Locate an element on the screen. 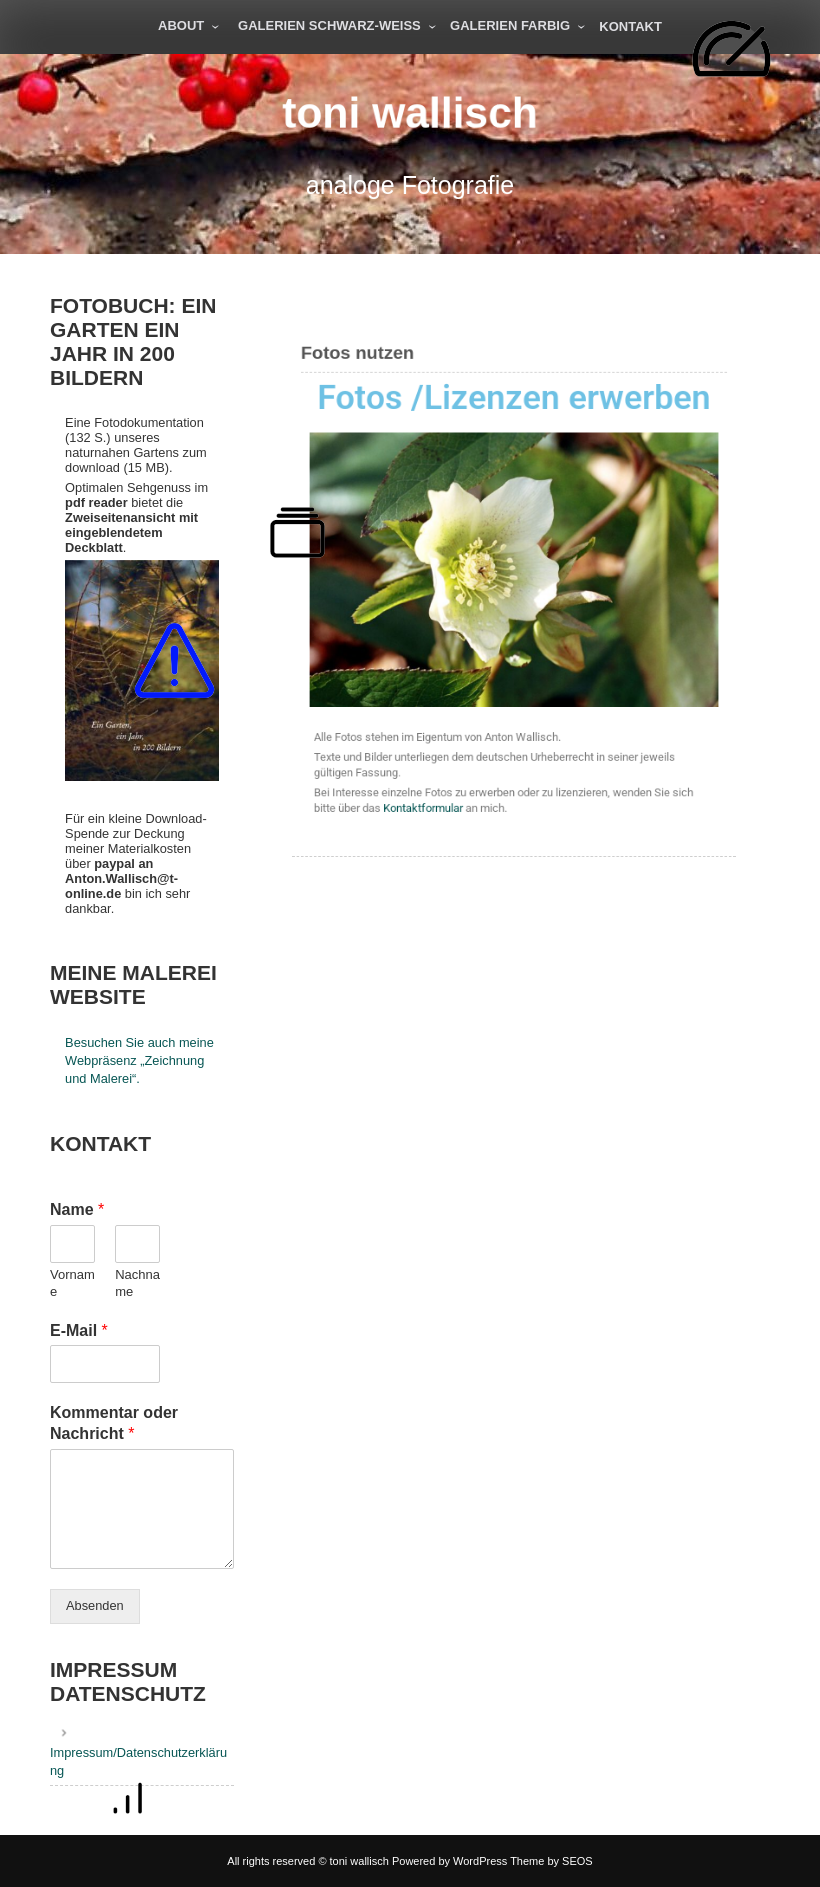  view speed or performance metrics is located at coordinates (731, 51).